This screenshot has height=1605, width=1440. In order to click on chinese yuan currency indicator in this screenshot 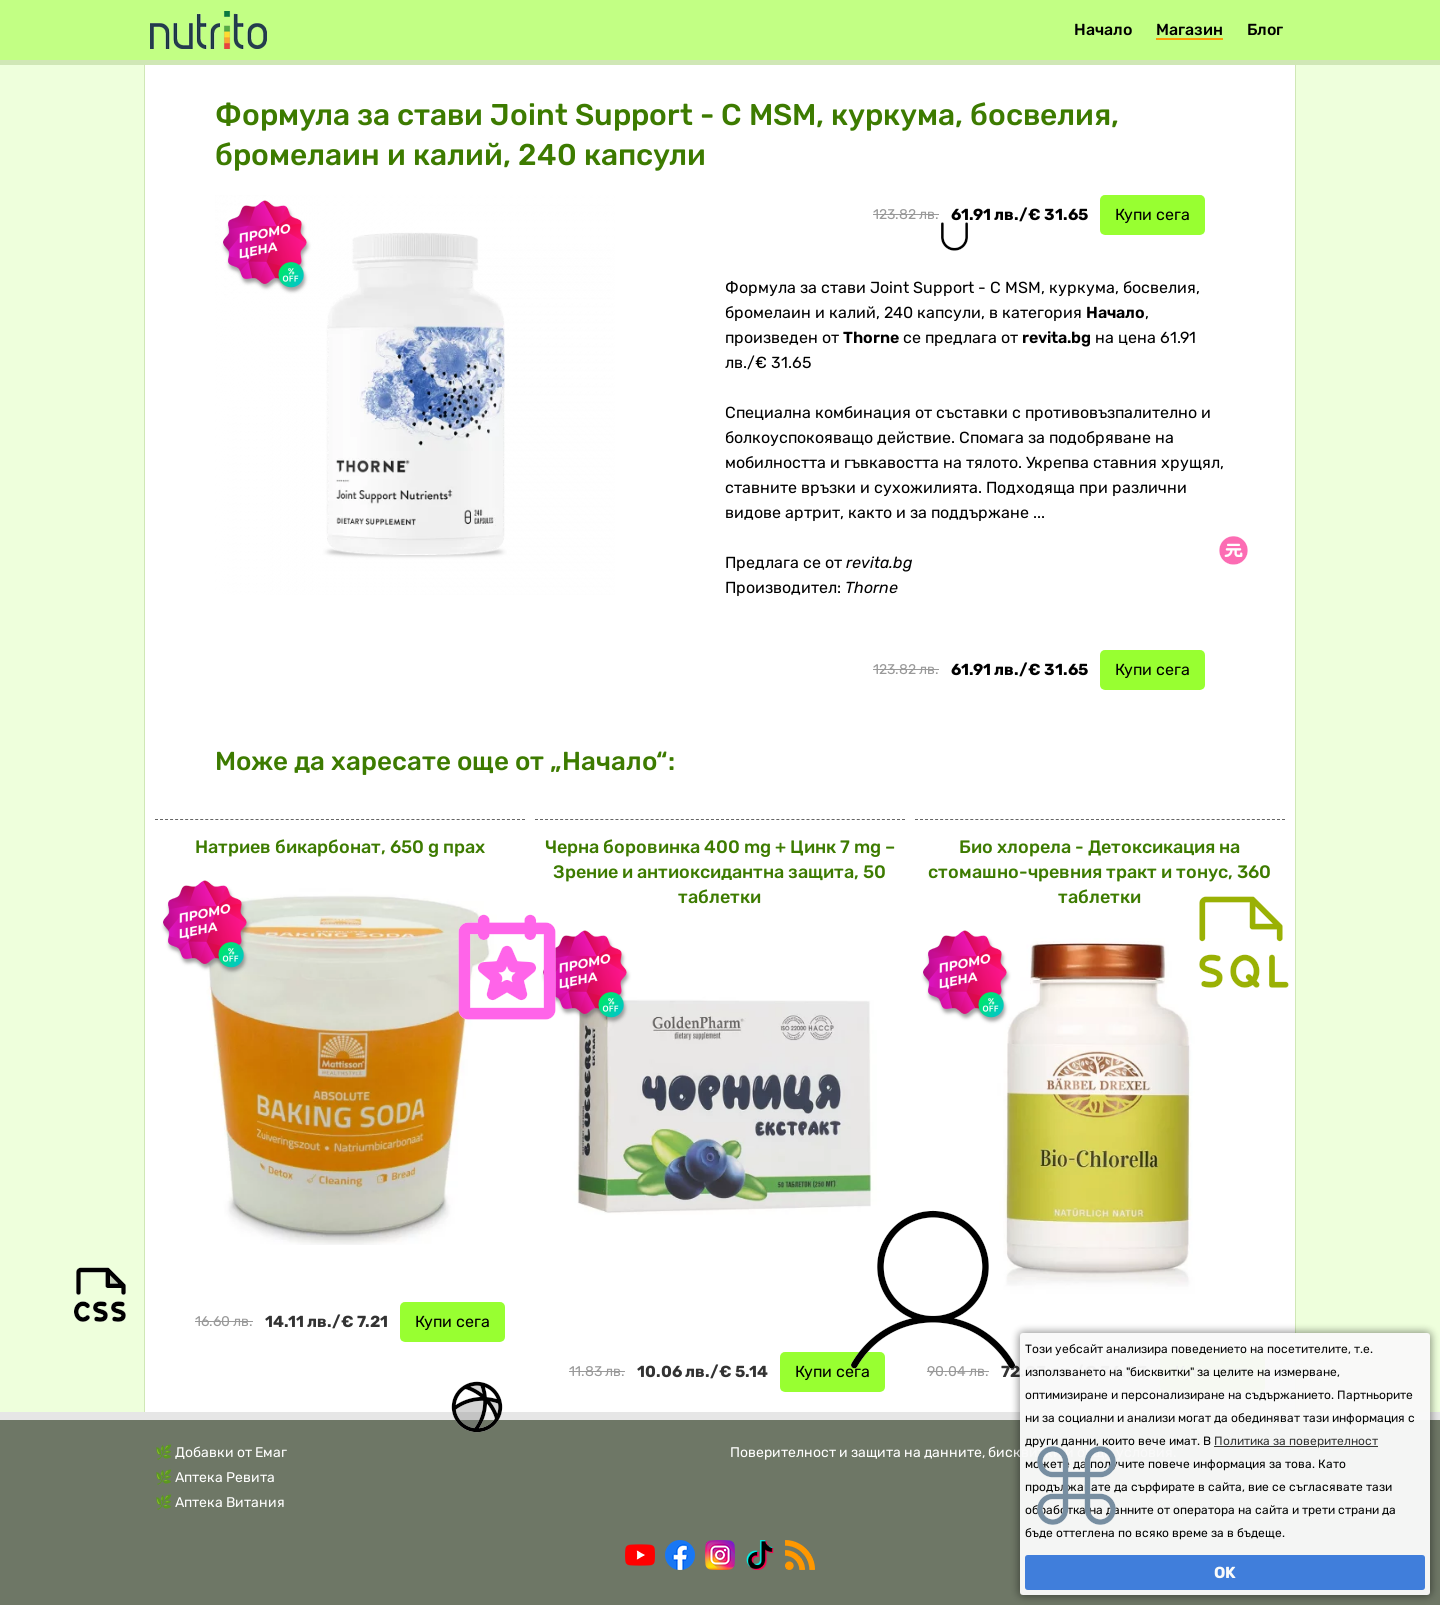, I will do `click(1233, 551)`.